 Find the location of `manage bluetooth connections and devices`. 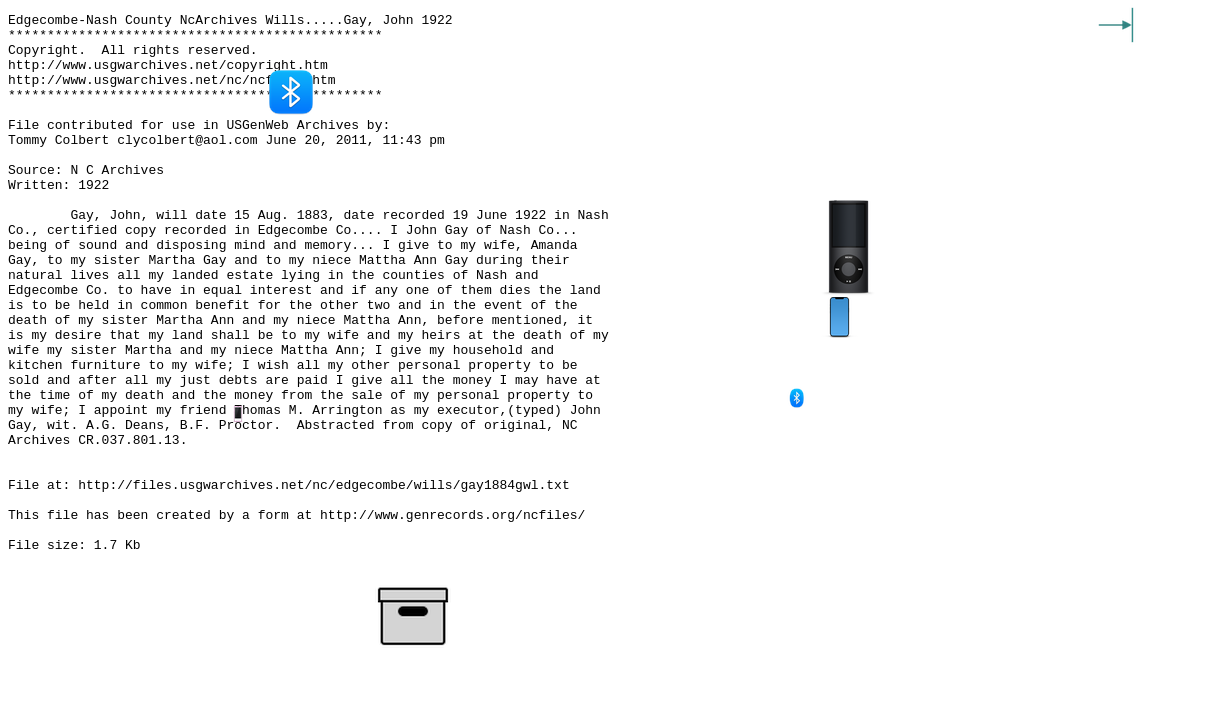

manage bluetooth connections and devices is located at coordinates (797, 398).